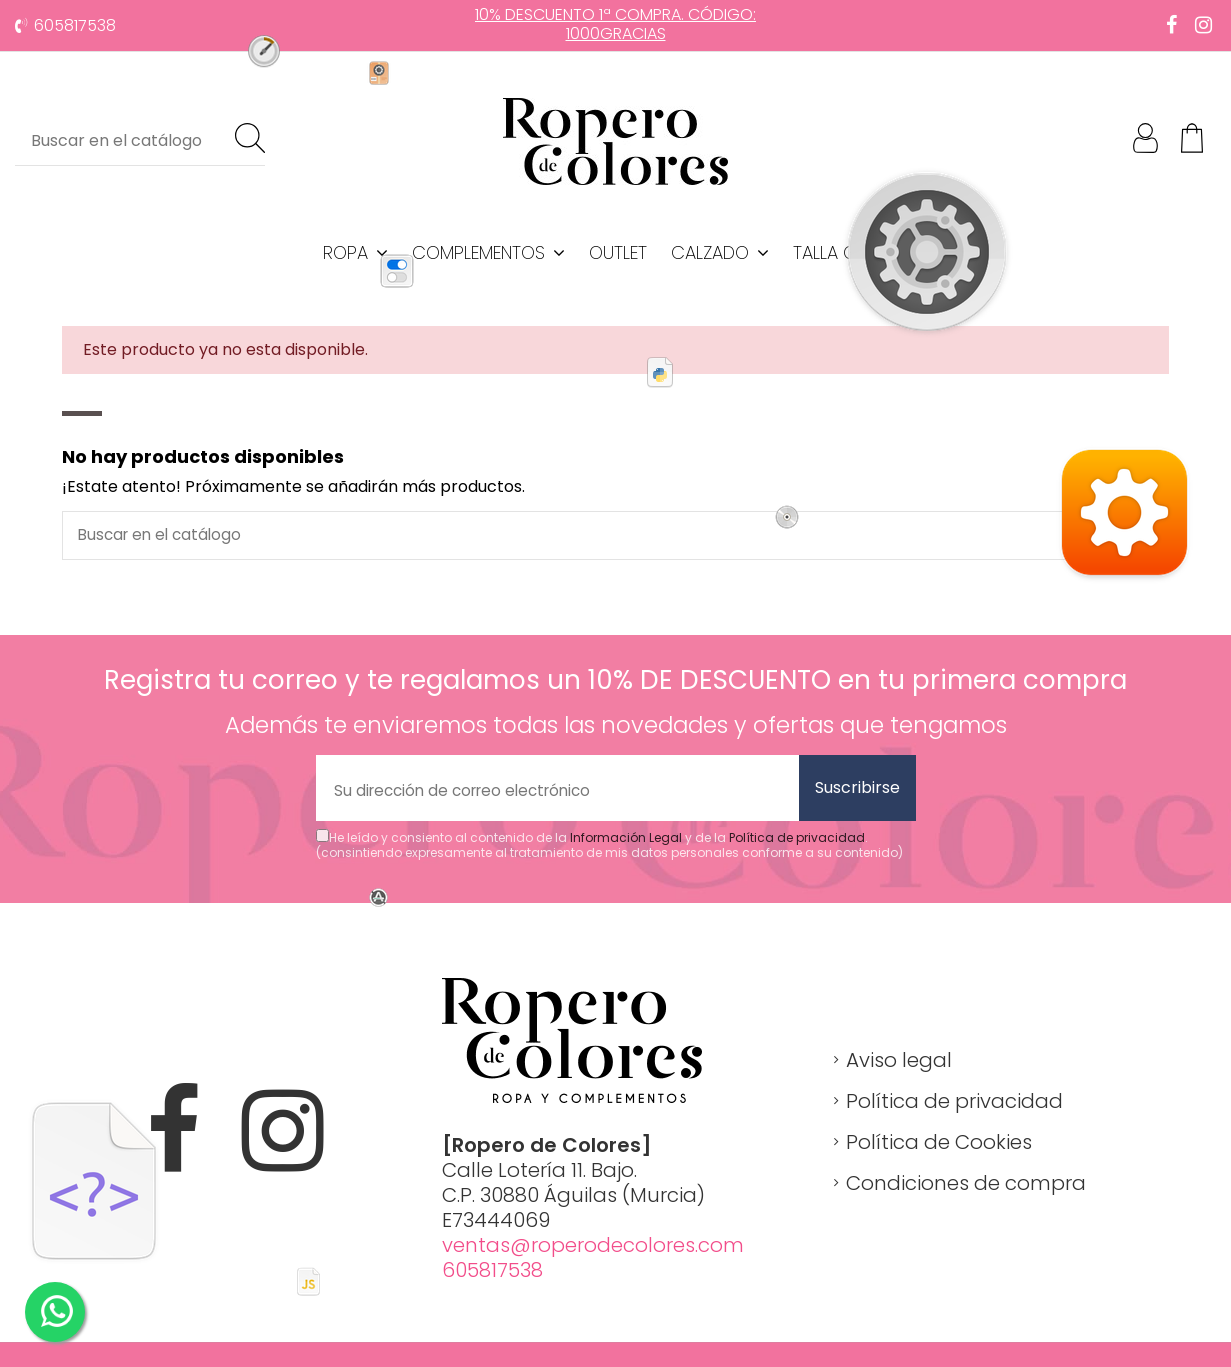 This screenshot has width=1231, height=1367. I want to click on open the software update manager, so click(378, 897).